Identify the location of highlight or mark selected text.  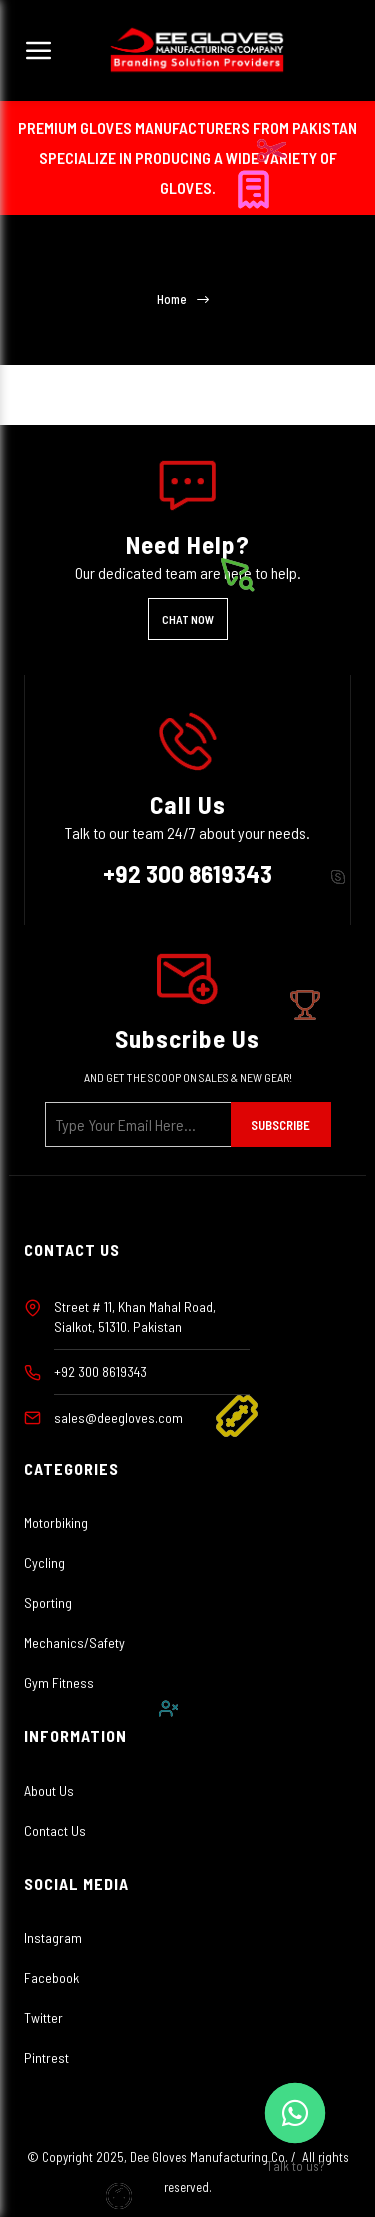
(119, 2196).